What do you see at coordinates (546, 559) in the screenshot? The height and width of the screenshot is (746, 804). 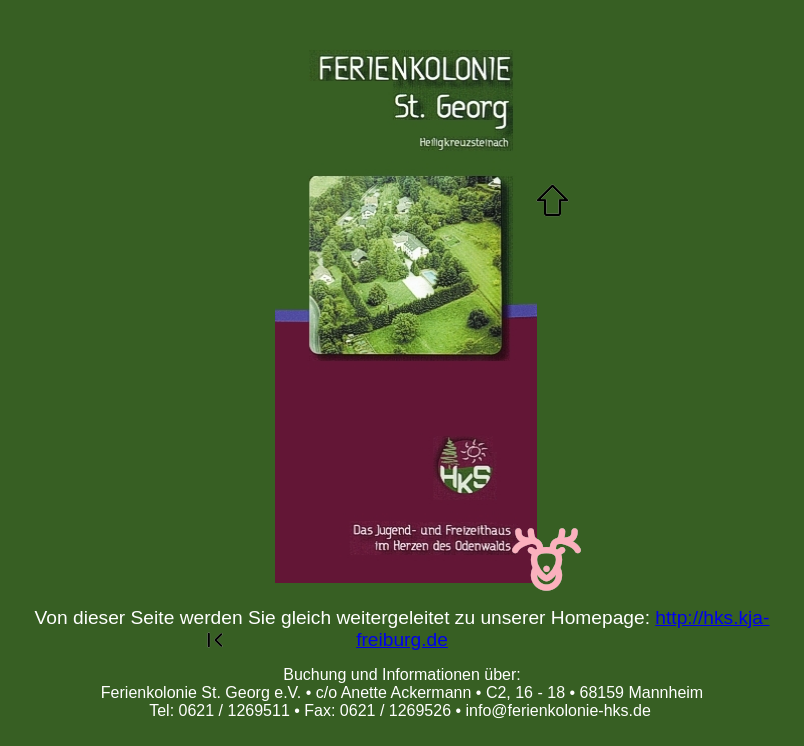 I see `wildlife or nature category` at bounding box center [546, 559].